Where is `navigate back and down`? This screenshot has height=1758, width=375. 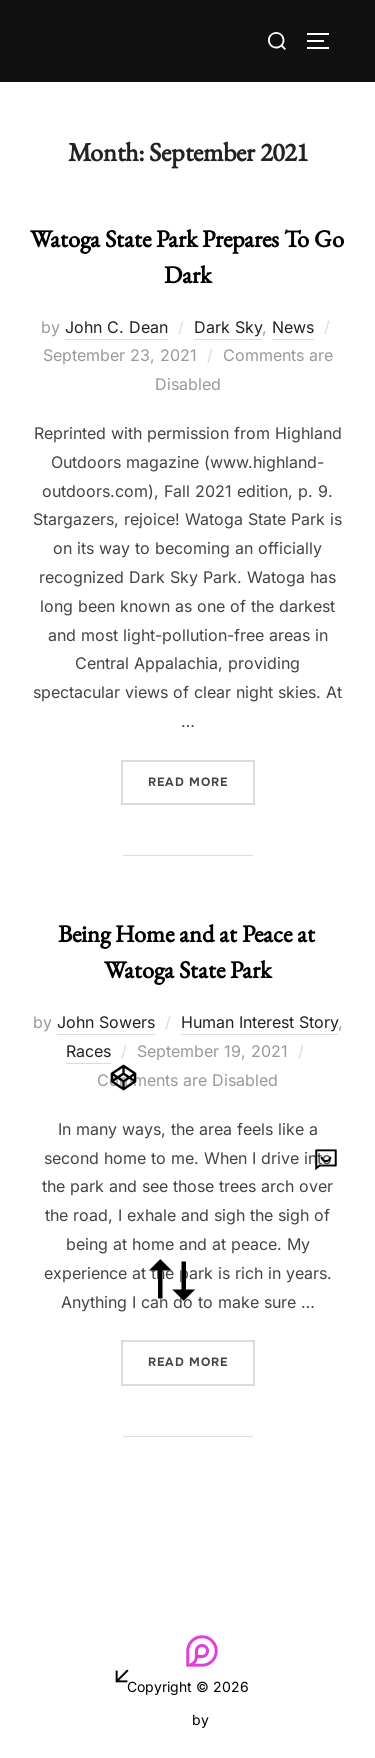 navigate back and down is located at coordinates (121, 1677).